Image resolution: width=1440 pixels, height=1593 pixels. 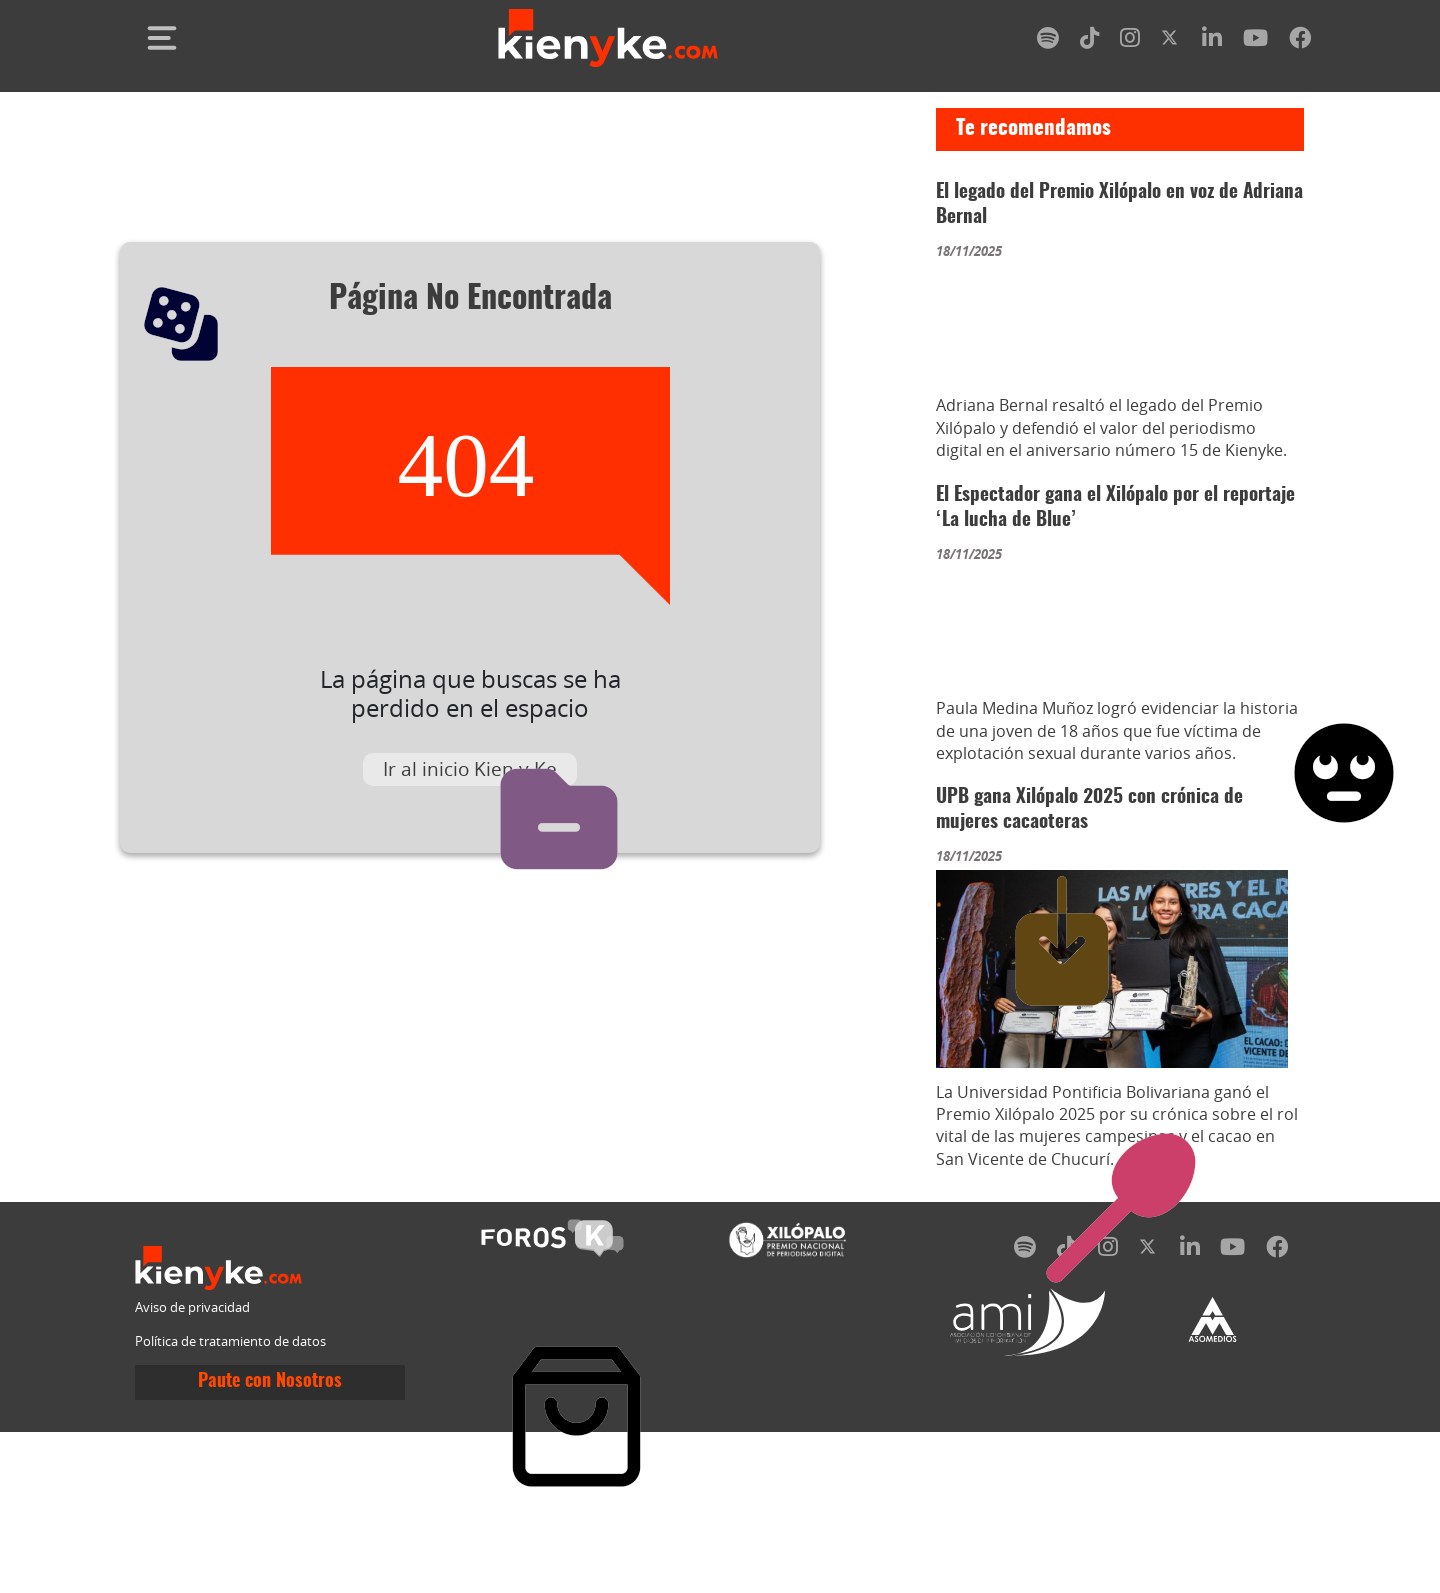 I want to click on access food or dining settings, so click(x=1121, y=1208).